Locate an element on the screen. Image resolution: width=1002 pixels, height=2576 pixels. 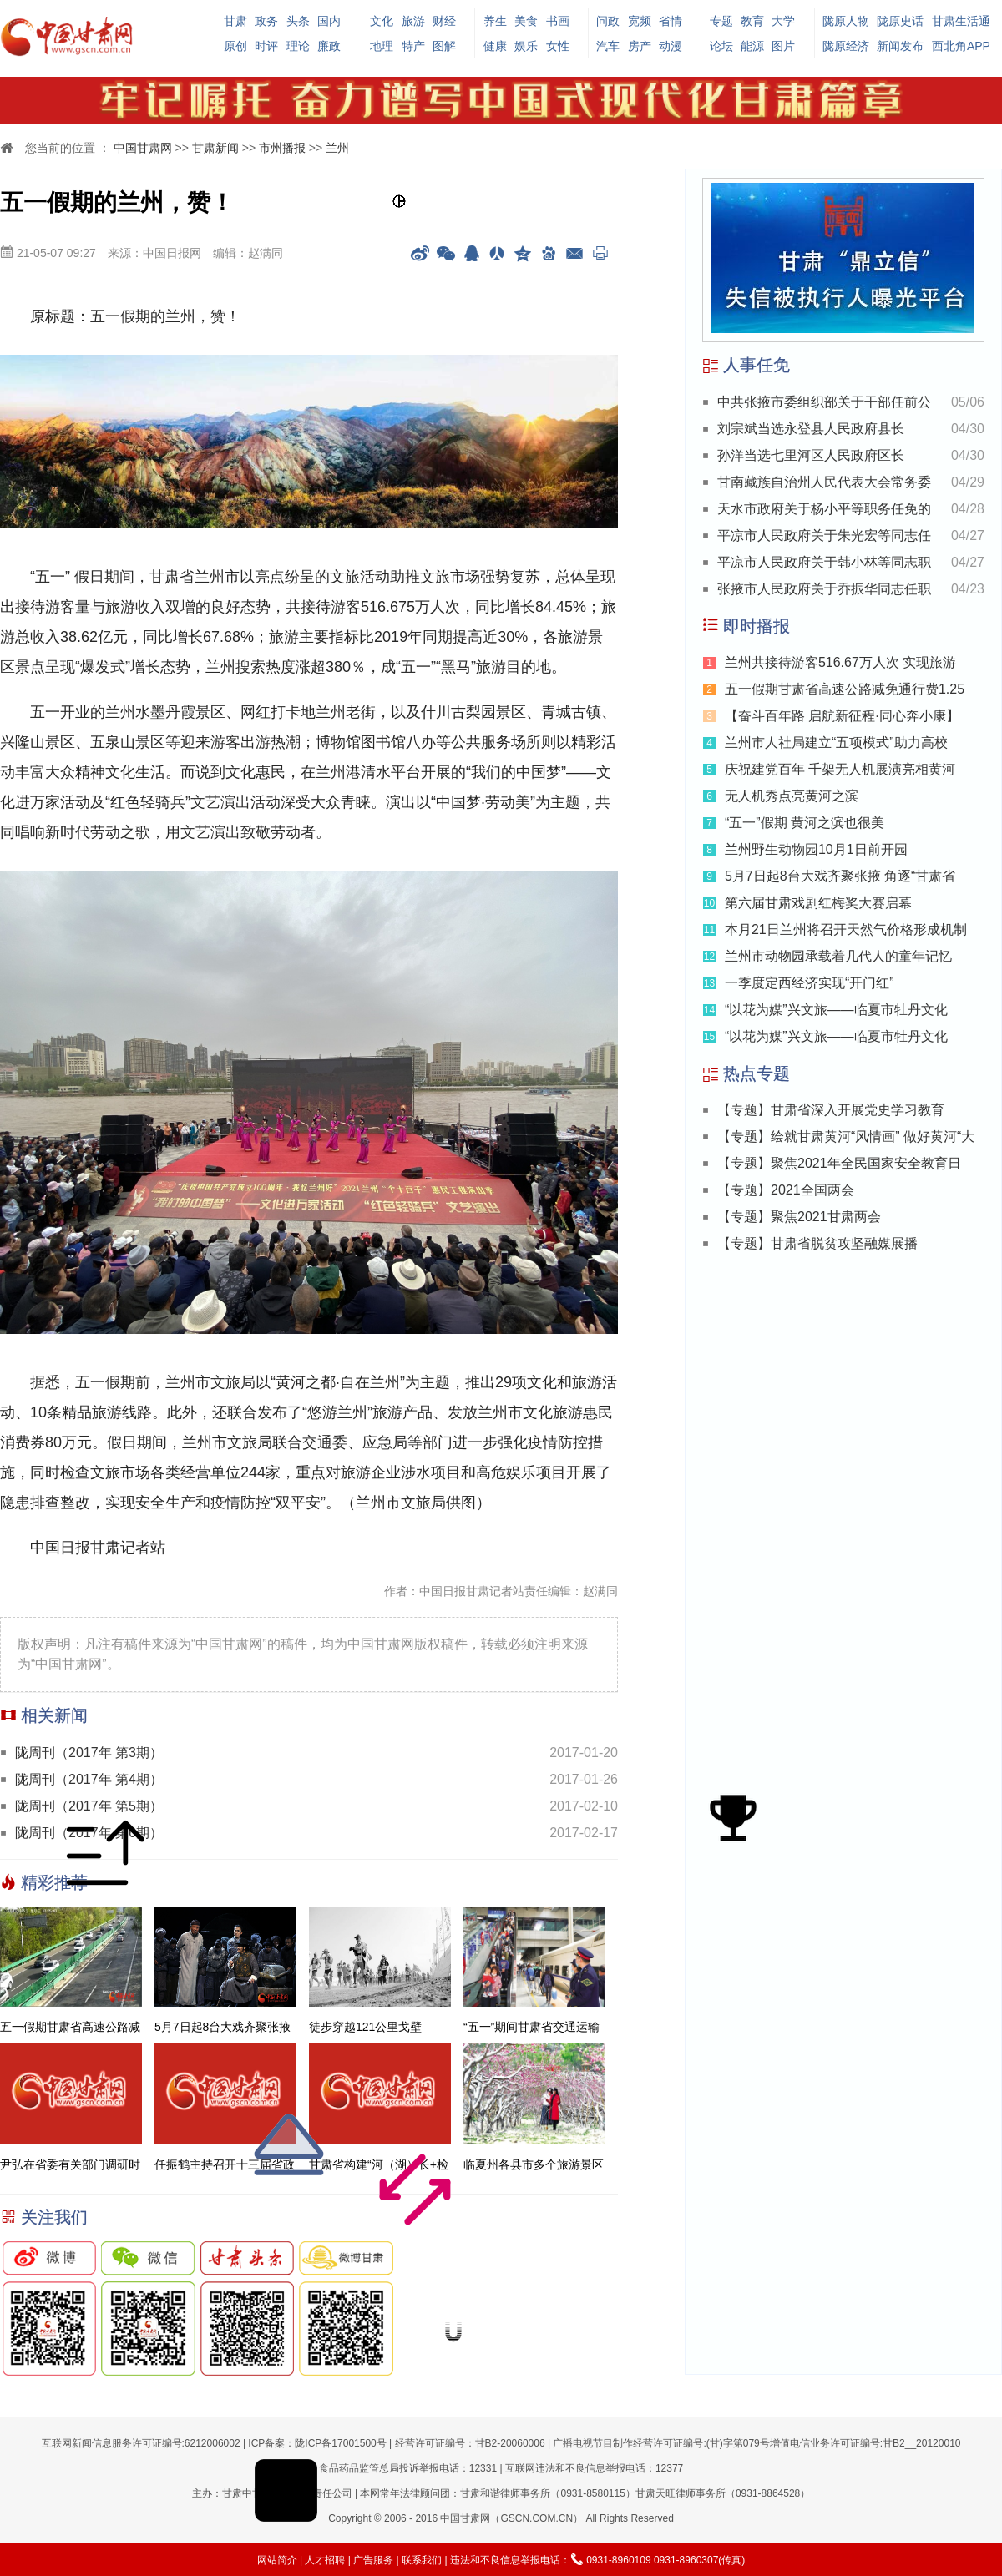
expand or resize diagonally is located at coordinates (415, 2190).